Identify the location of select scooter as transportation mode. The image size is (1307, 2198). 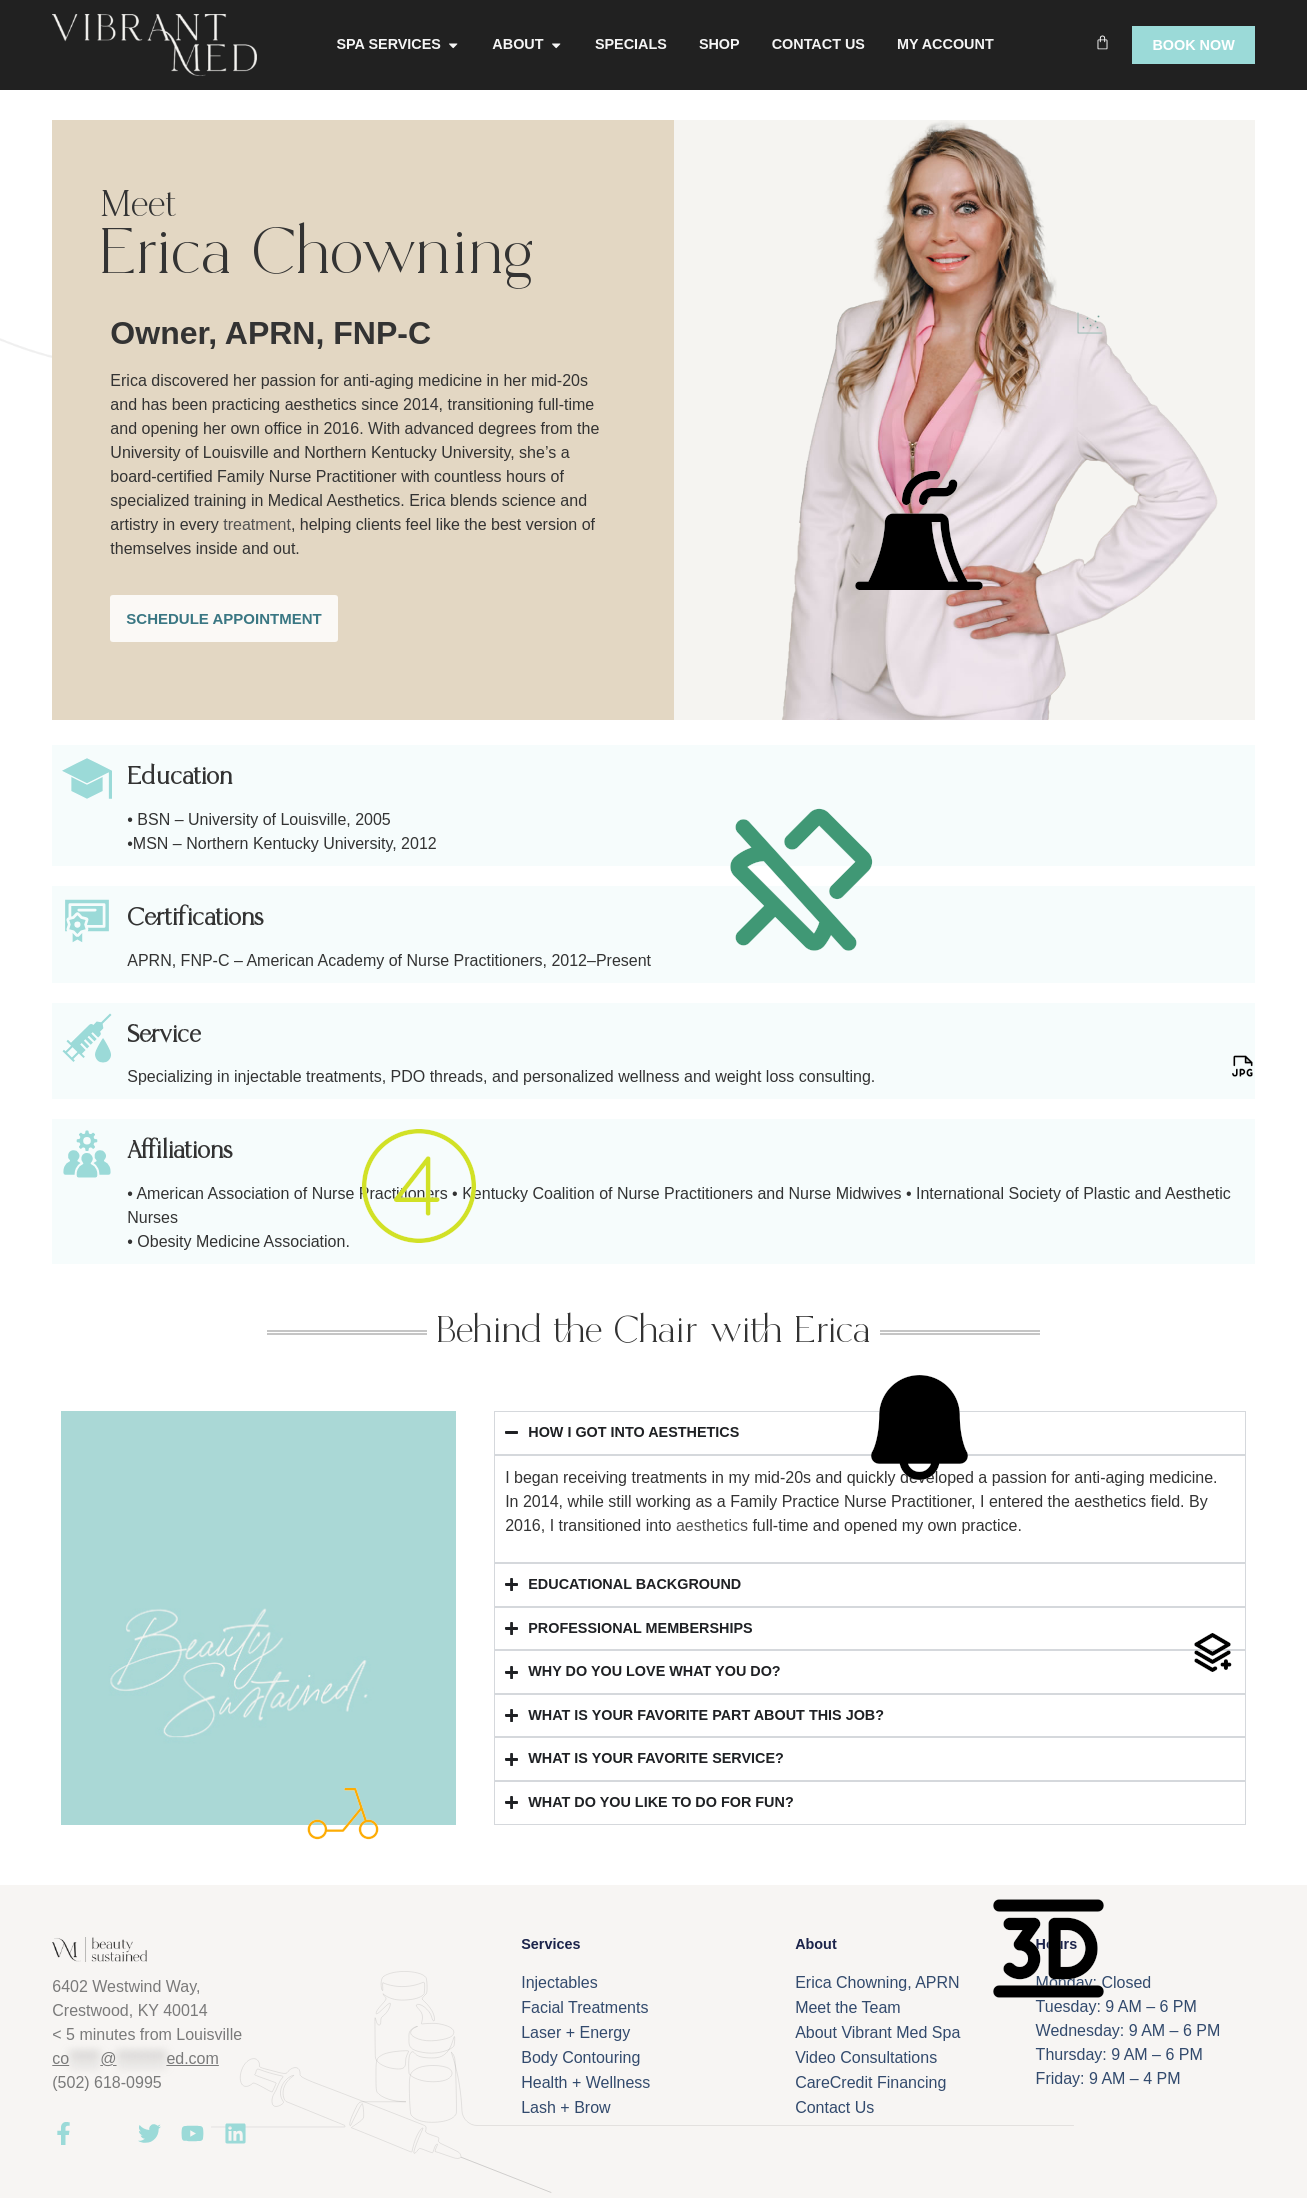
(343, 1816).